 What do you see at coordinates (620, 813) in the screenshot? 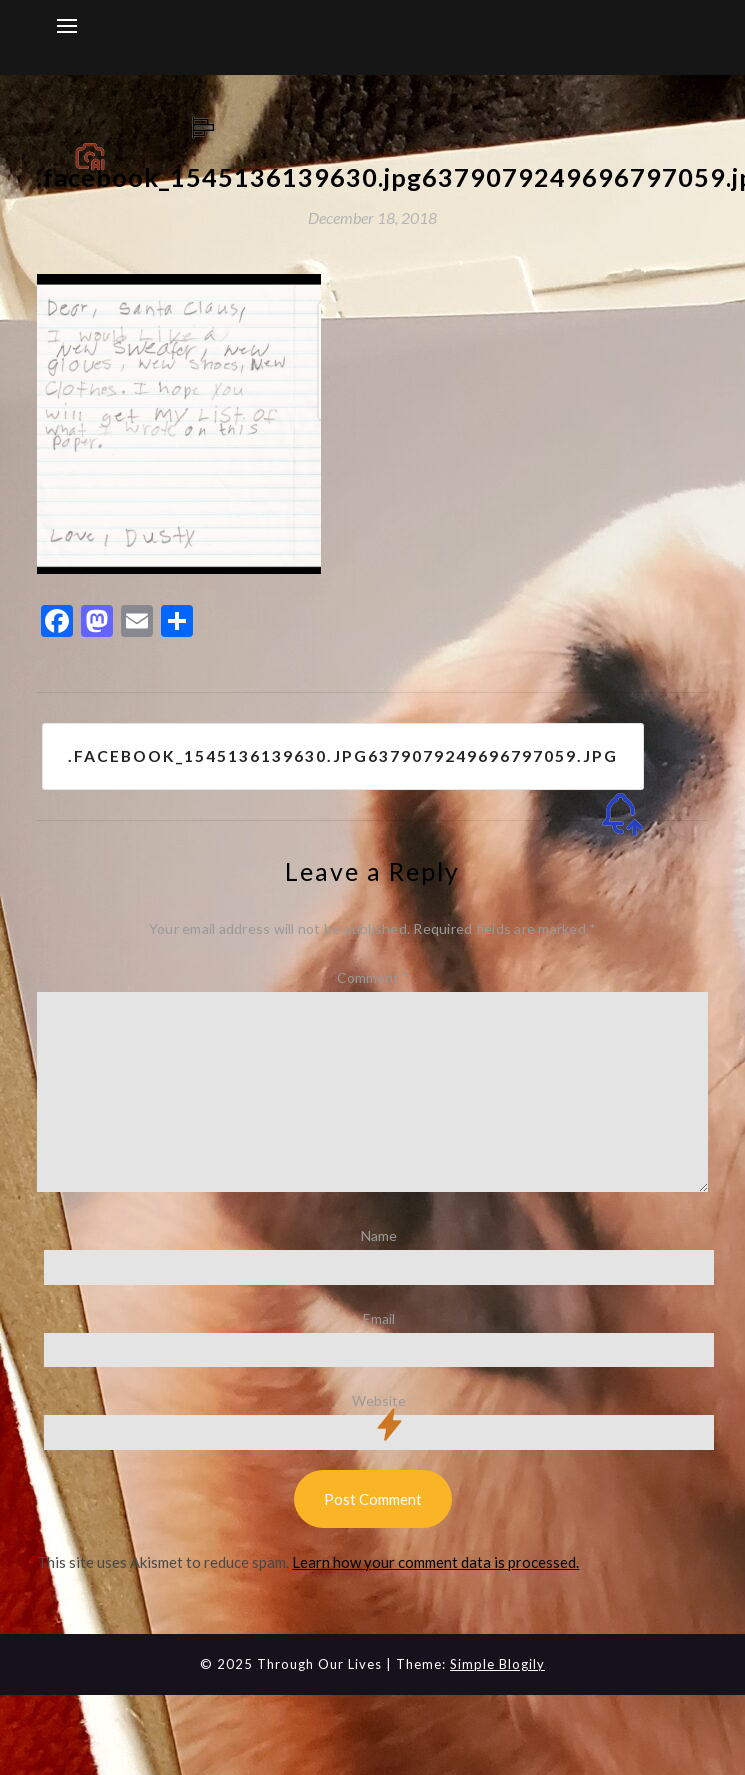
I see `upload or export notification settings` at bounding box center [620, 813].